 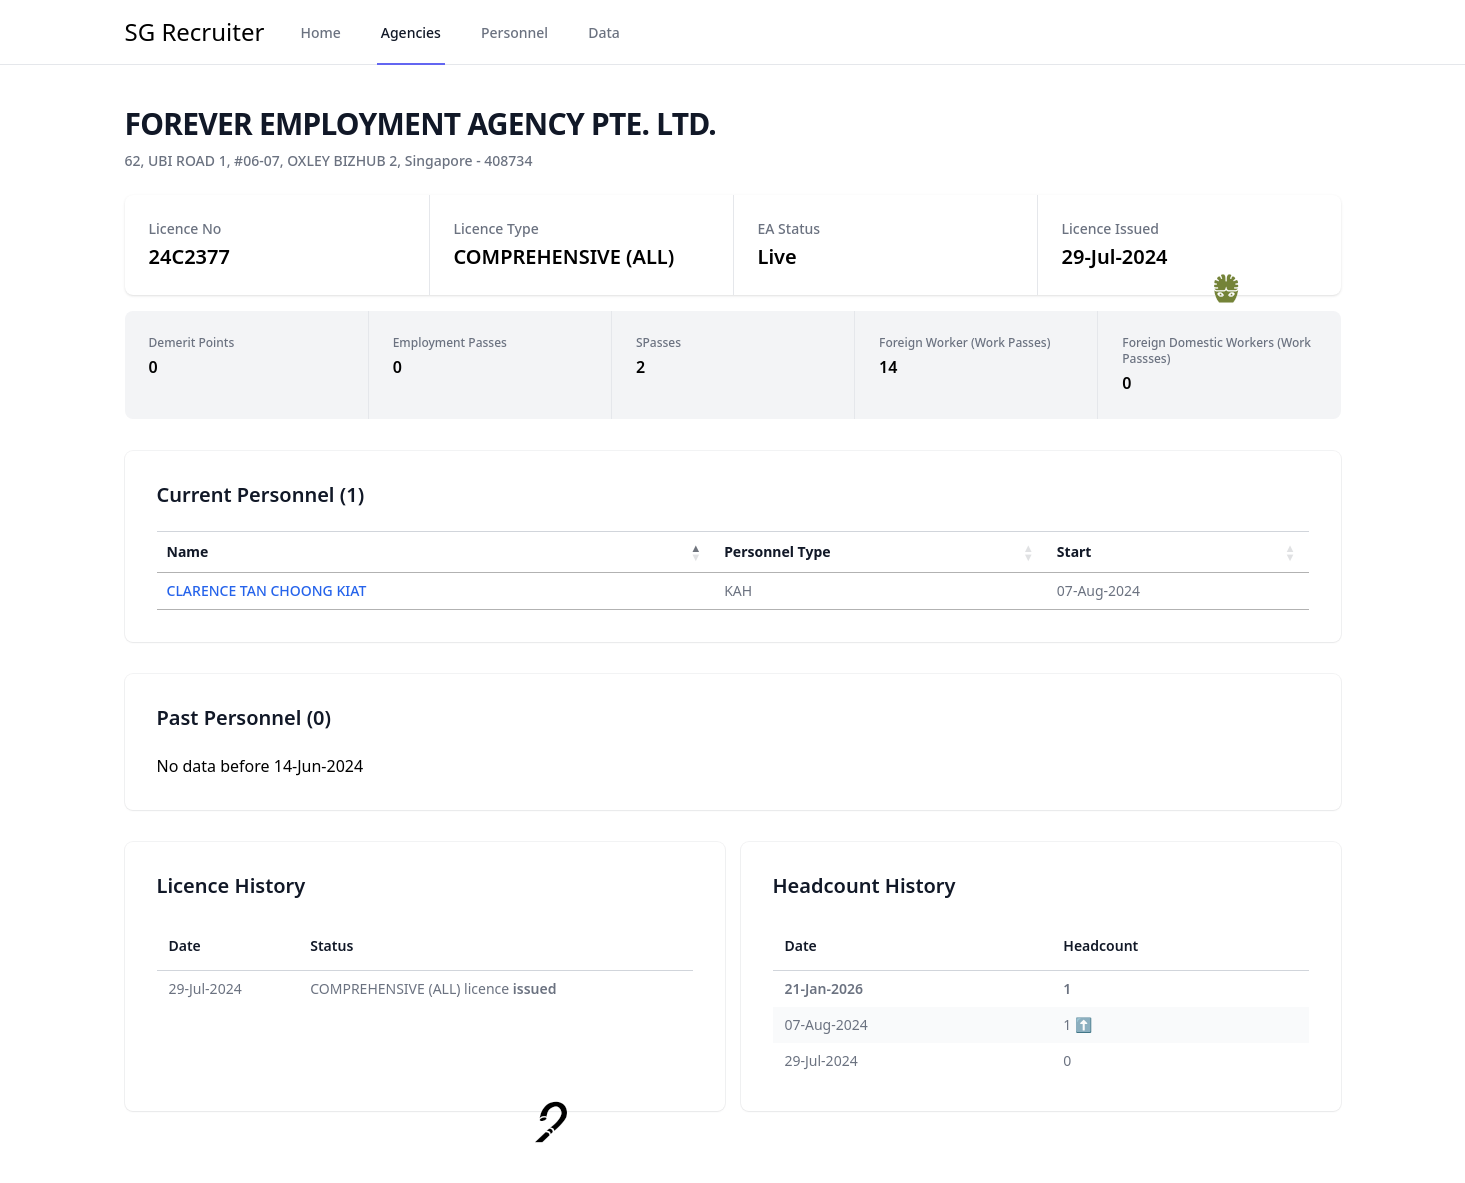 I want to click on access brain training or cognitive games, so click(x=1225, y=288).